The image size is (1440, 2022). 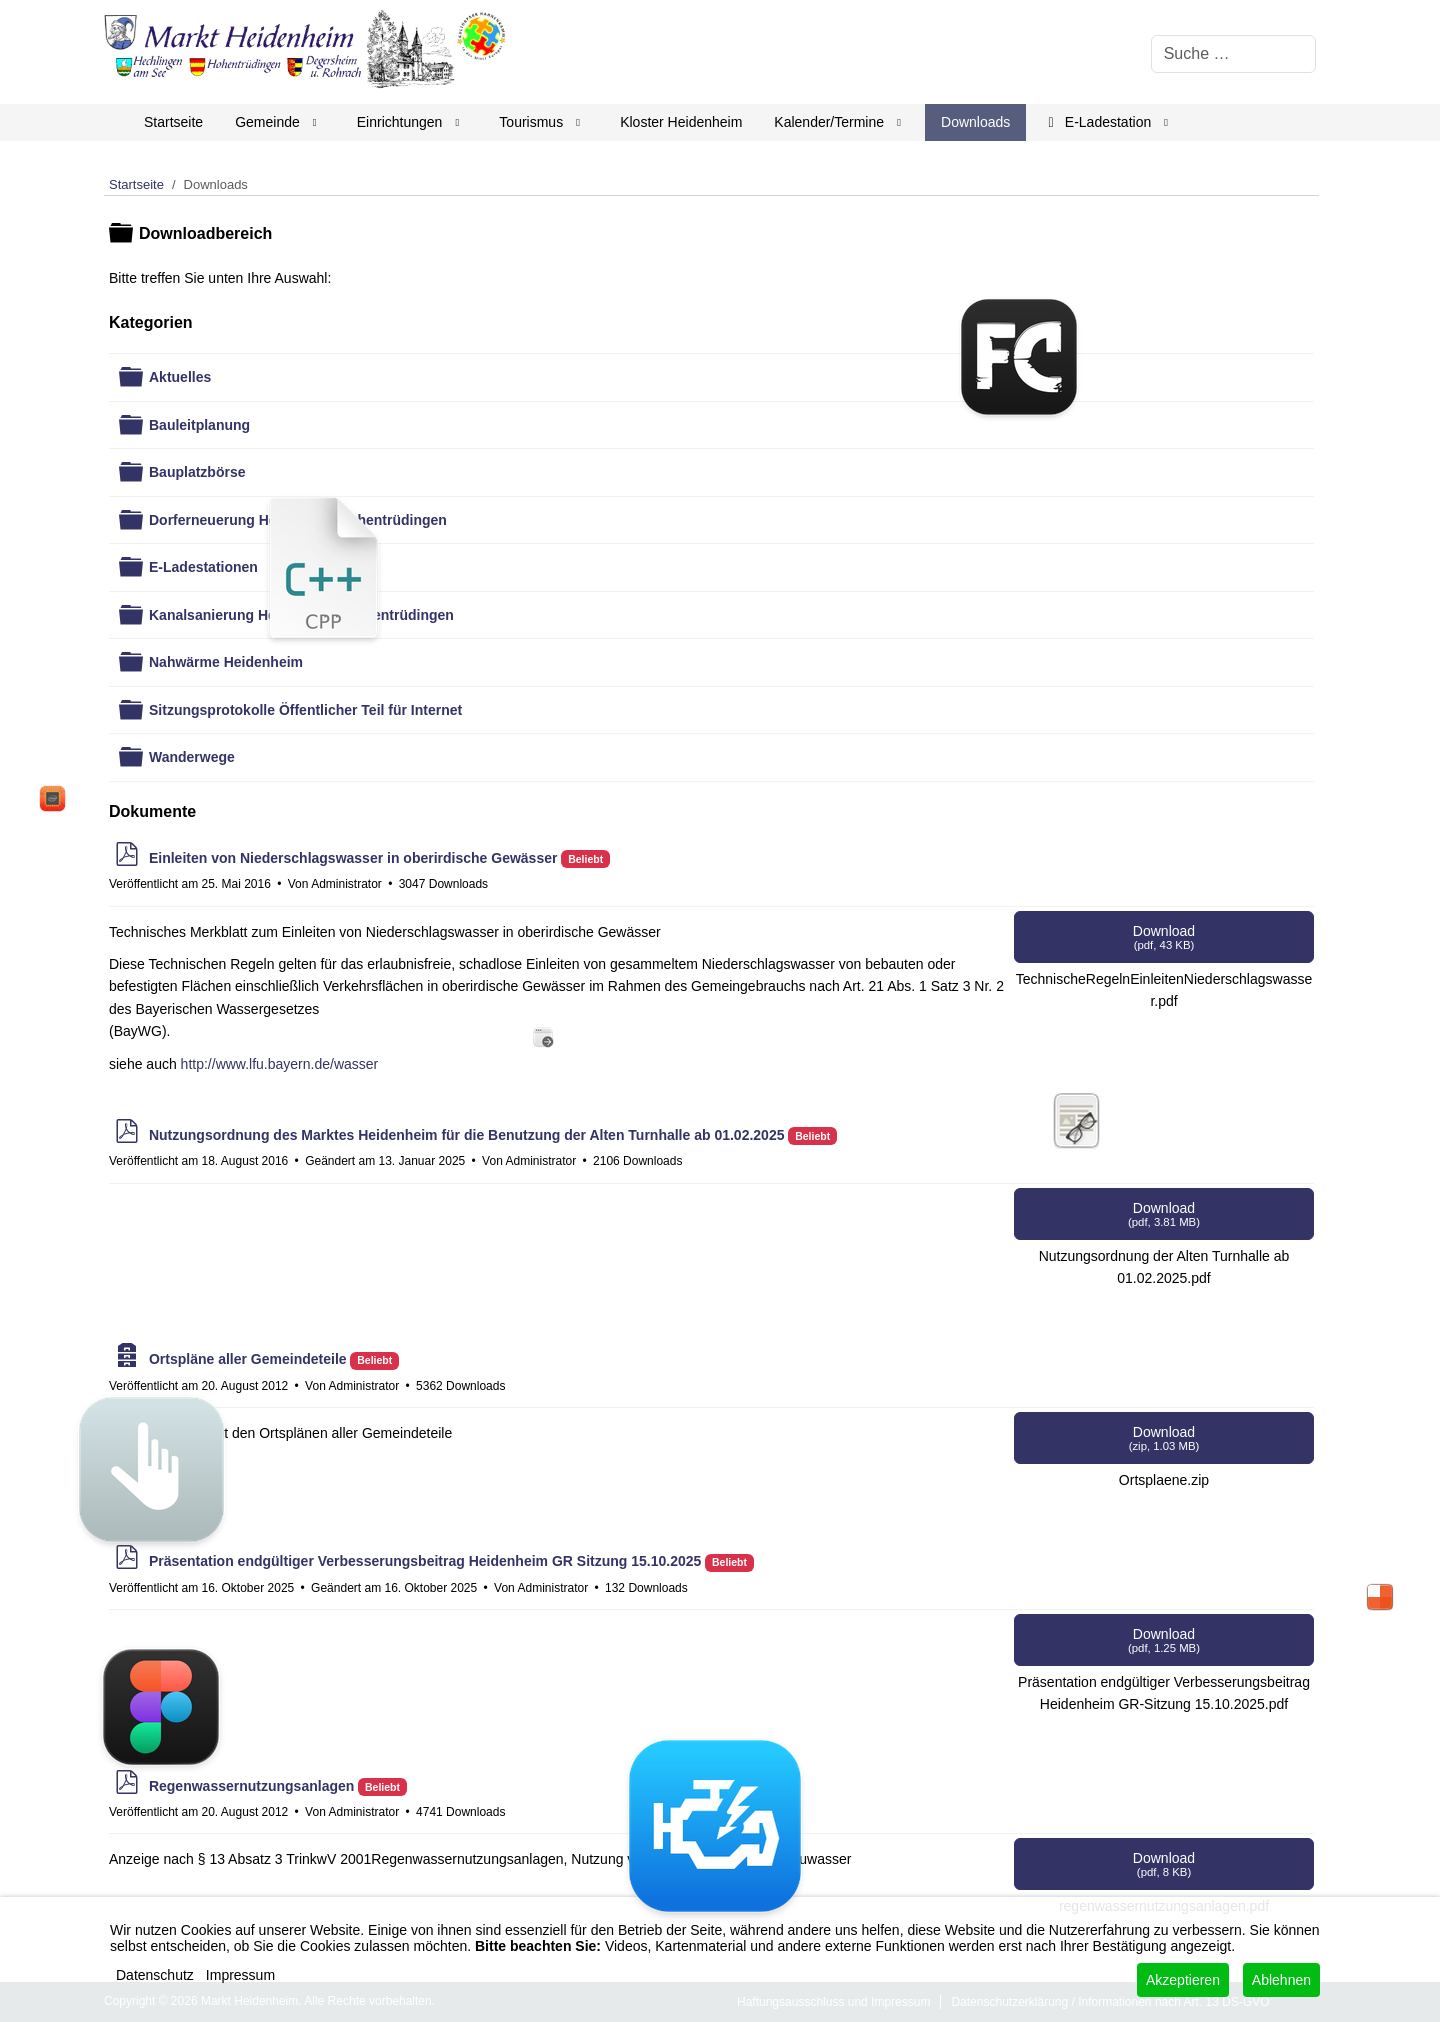 I want to click on diagnose and troubleshoot SELinux security alerts, so click(x=715, y=1826).